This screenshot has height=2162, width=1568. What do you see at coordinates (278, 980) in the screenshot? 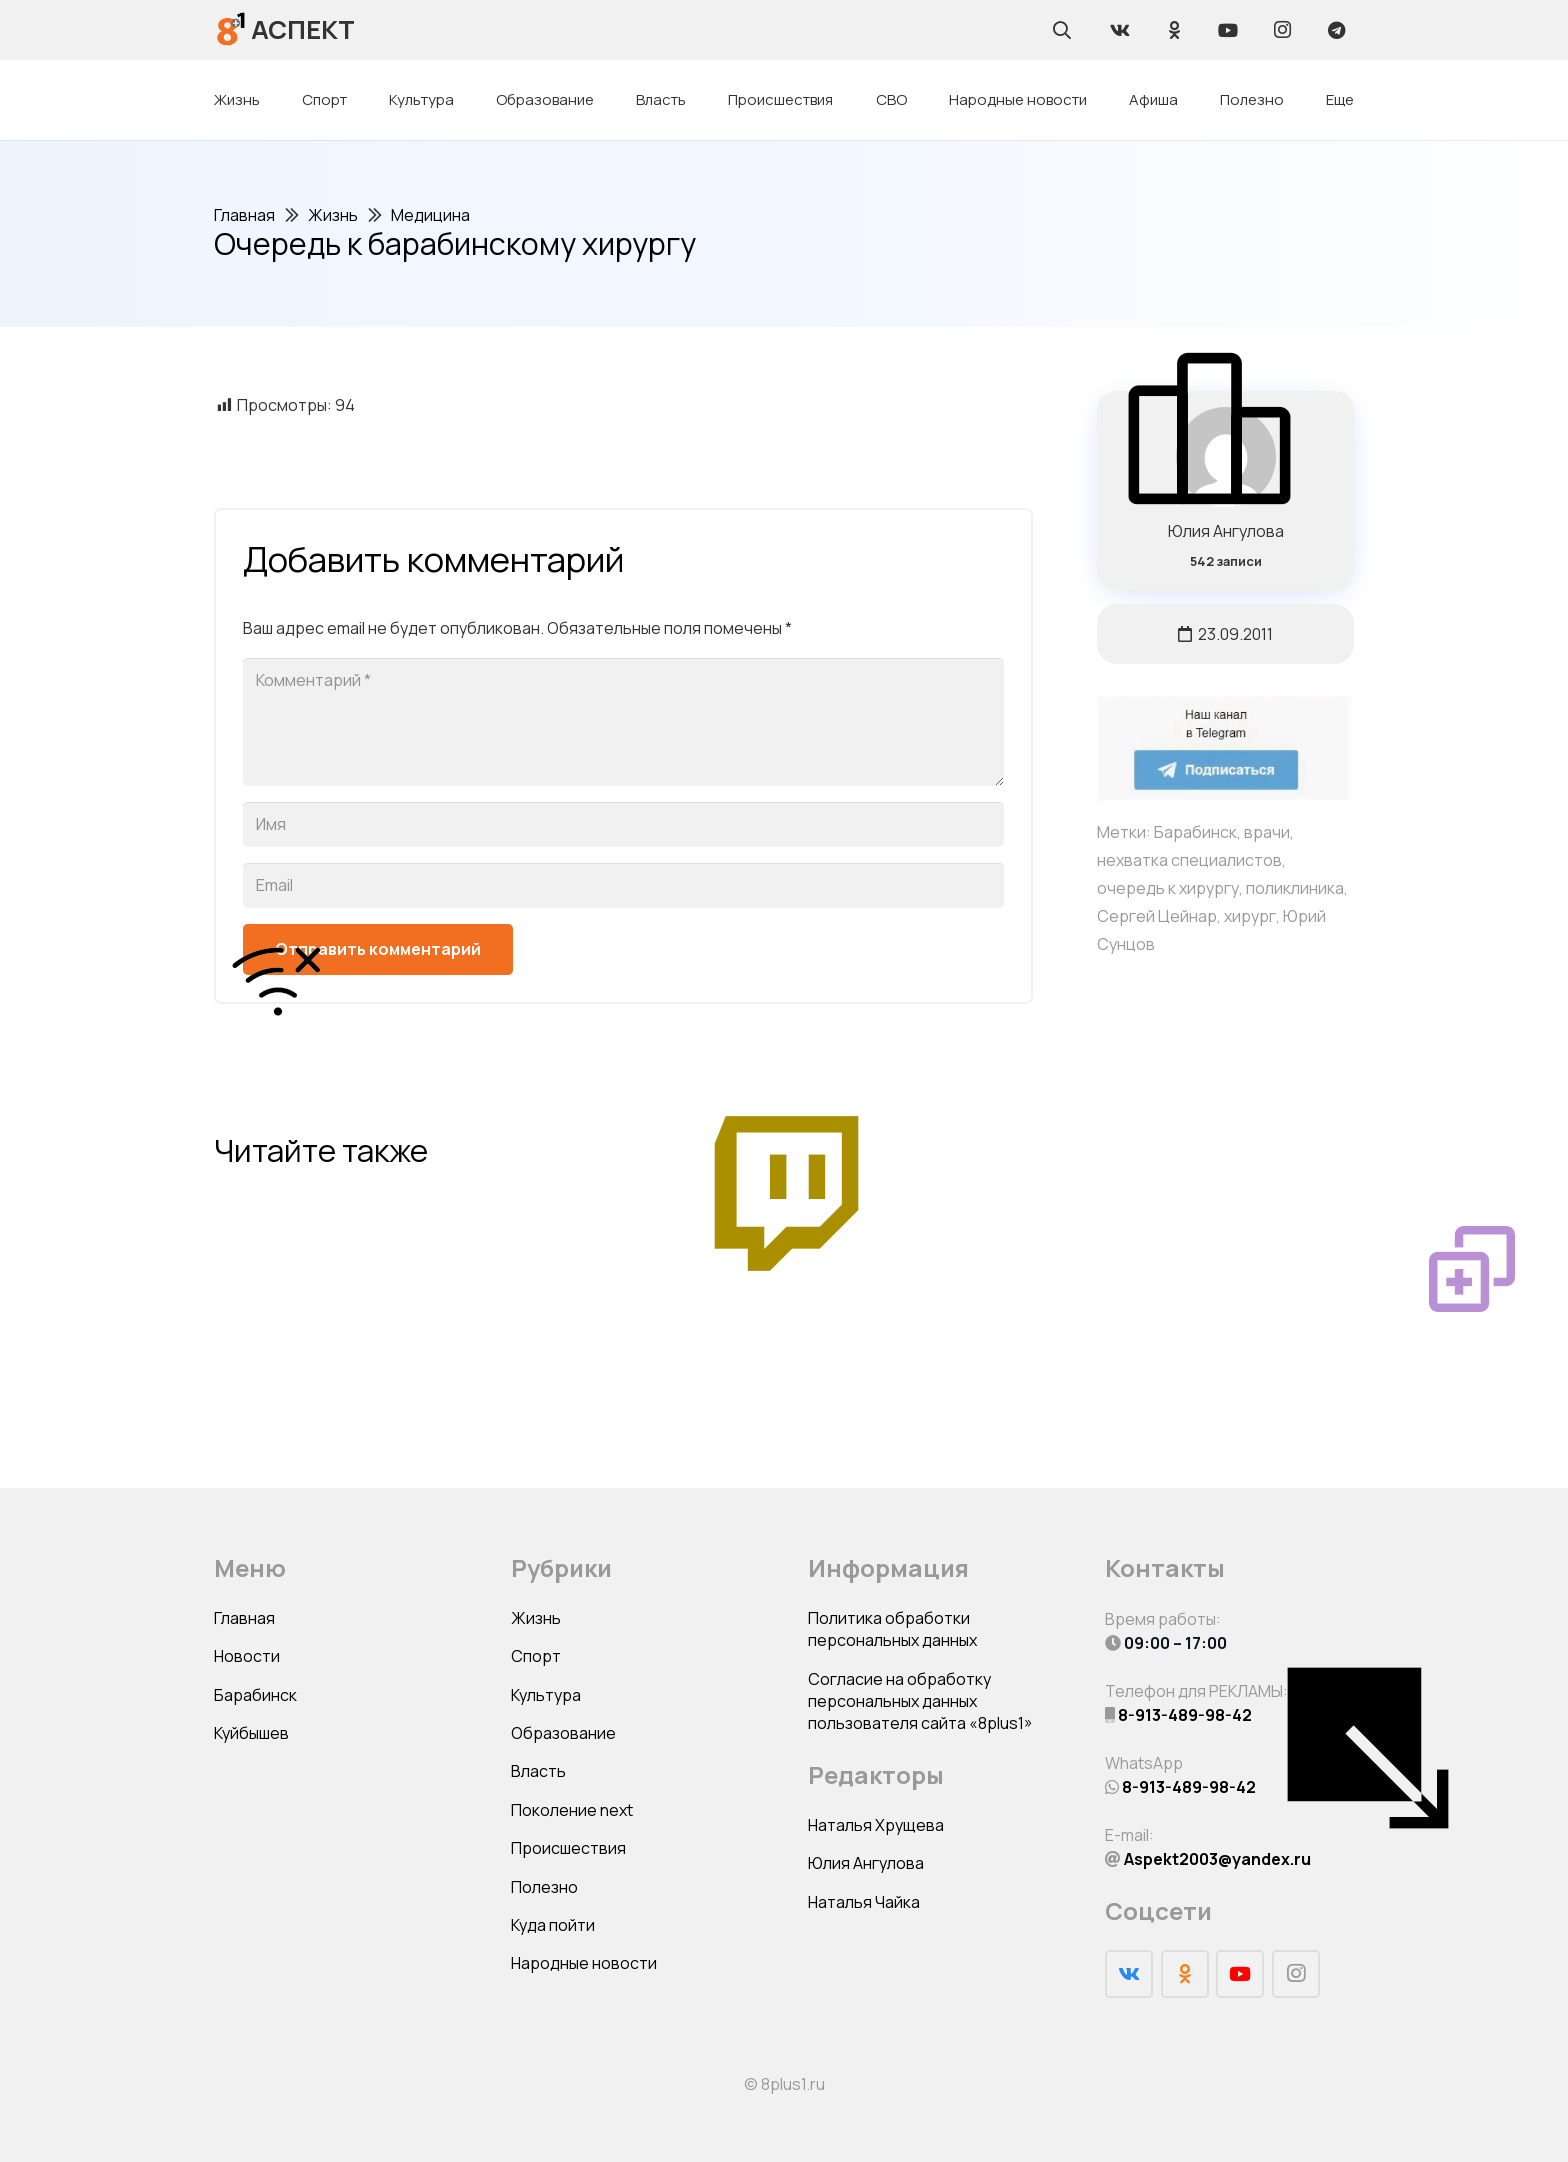
I see `no wifi connection available` at bounding box center [278, 980].